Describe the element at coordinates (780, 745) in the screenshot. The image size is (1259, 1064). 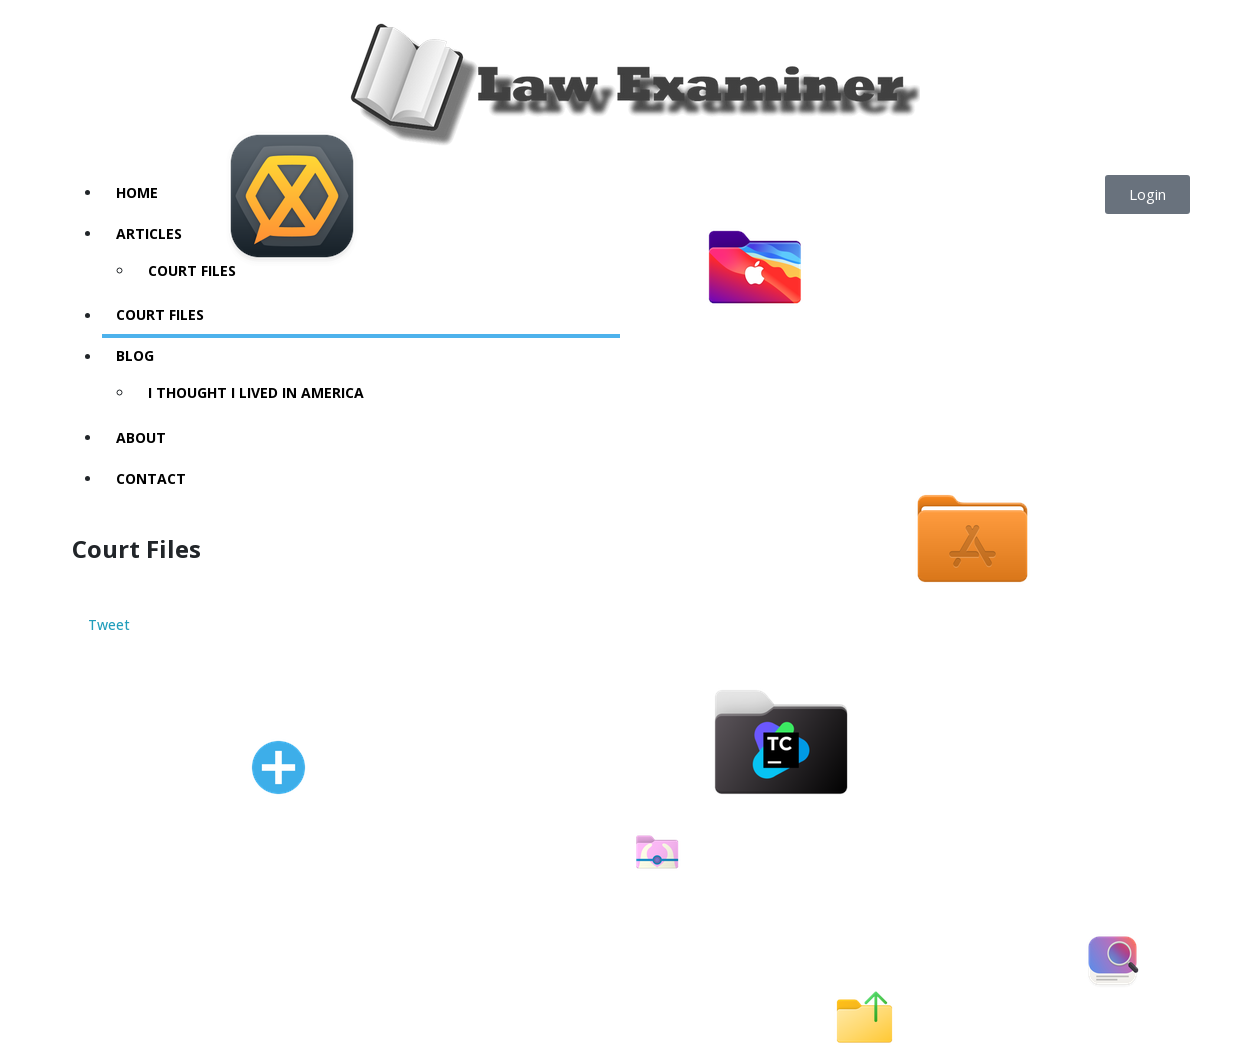
I see `open JetBrains TeamCity project folder` at that location.